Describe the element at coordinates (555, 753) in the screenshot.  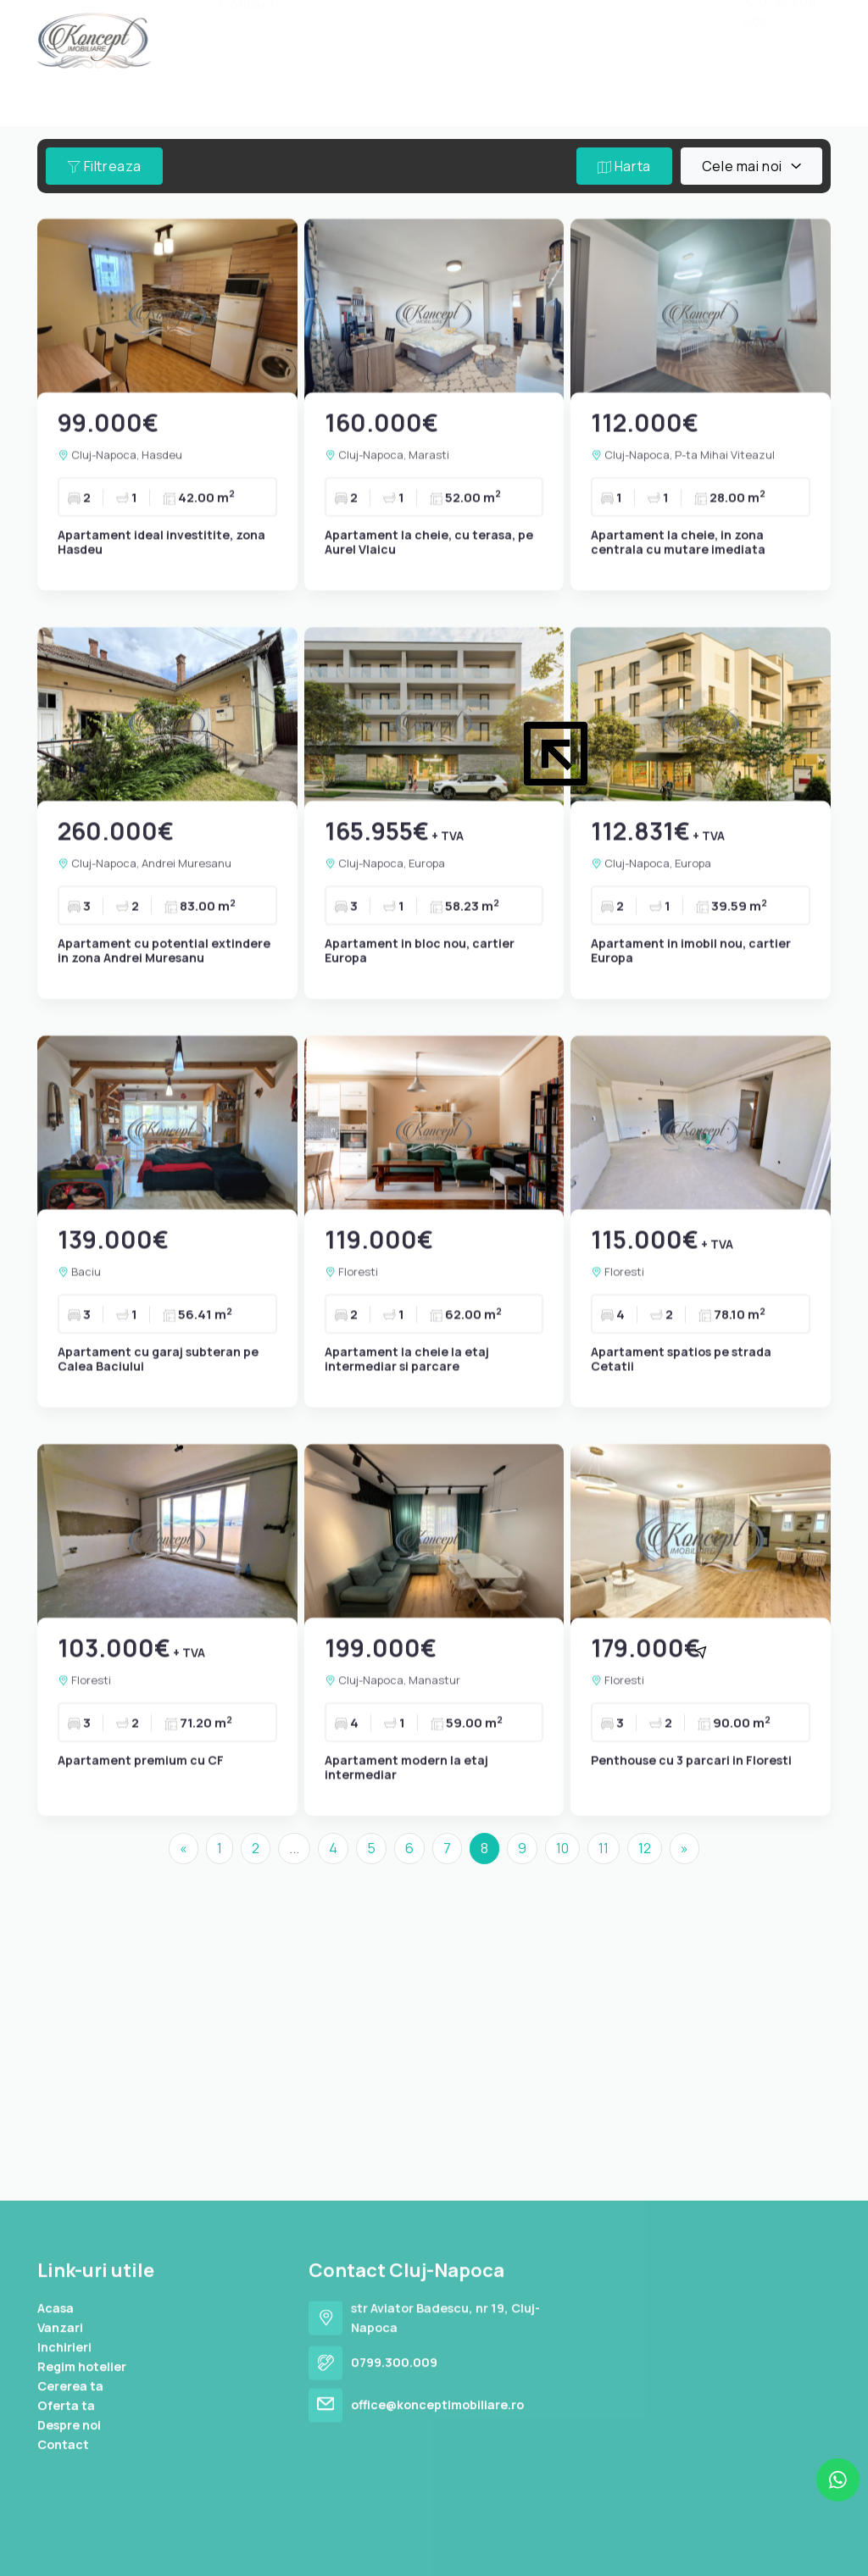
I see `navigate back and up one level` at that location.